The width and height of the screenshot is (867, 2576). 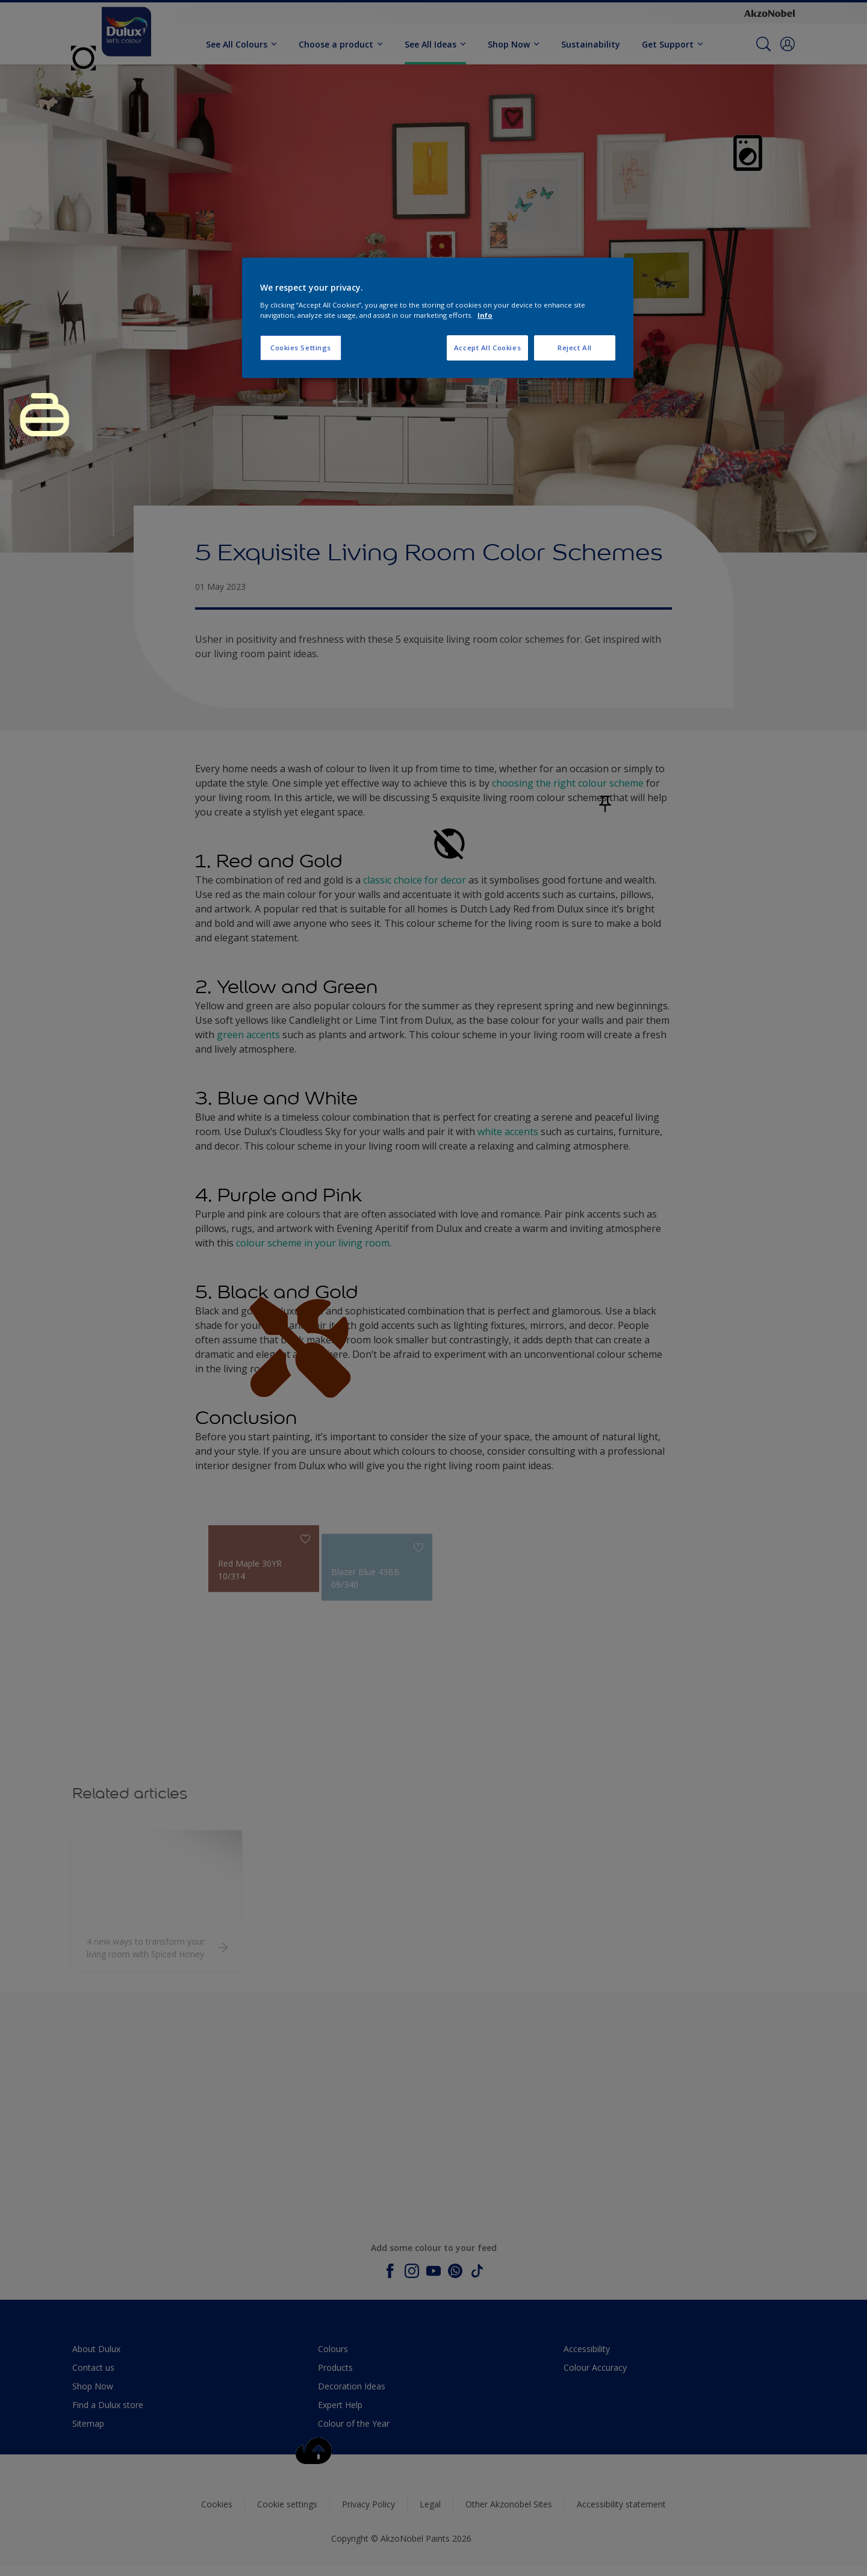 What do you see at coordinates (83, 58) in the screenshot?
I see `expand content to fullscreen mode` at bounding box center [83, 58].